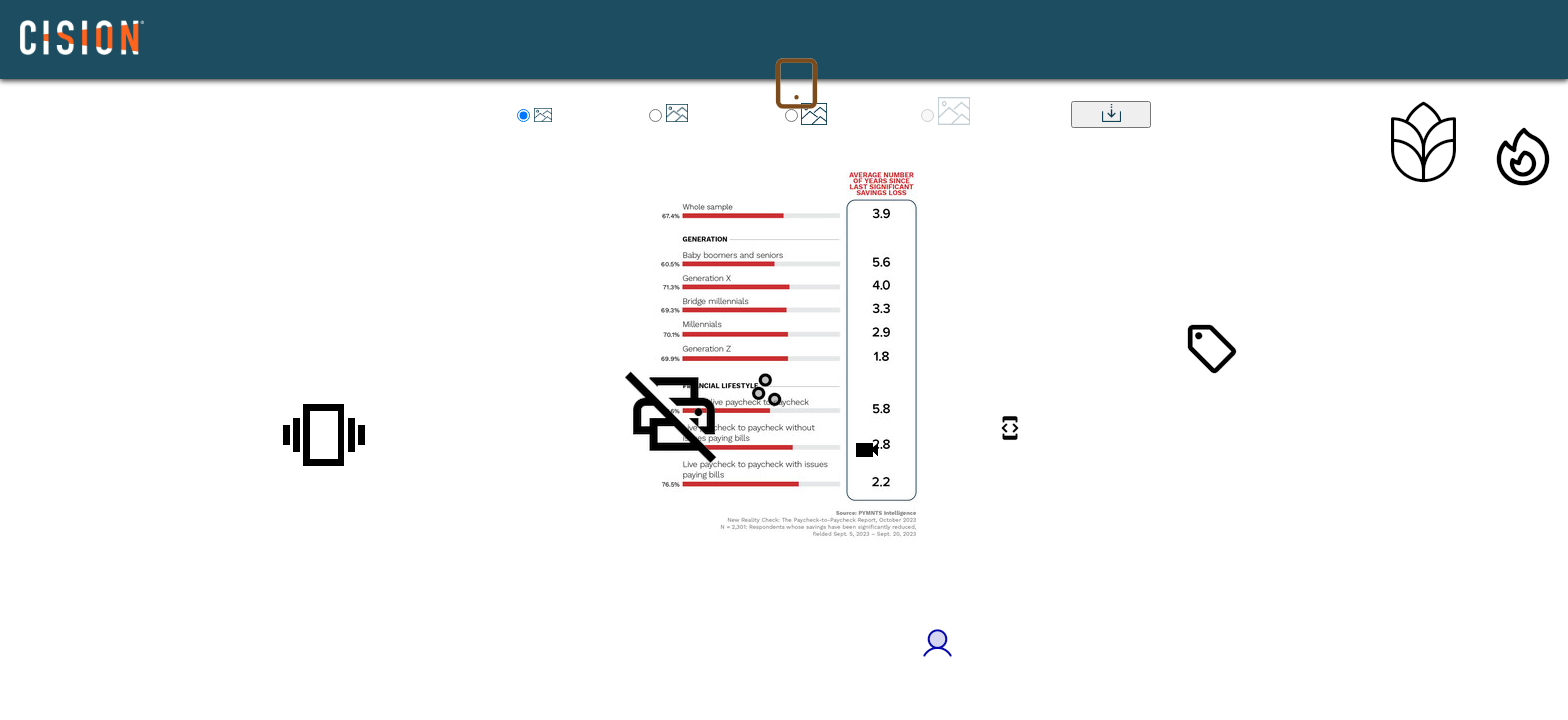 This screenshot has height=720, width=1568. I want to click on switch to tablet view, so click(796, 83).